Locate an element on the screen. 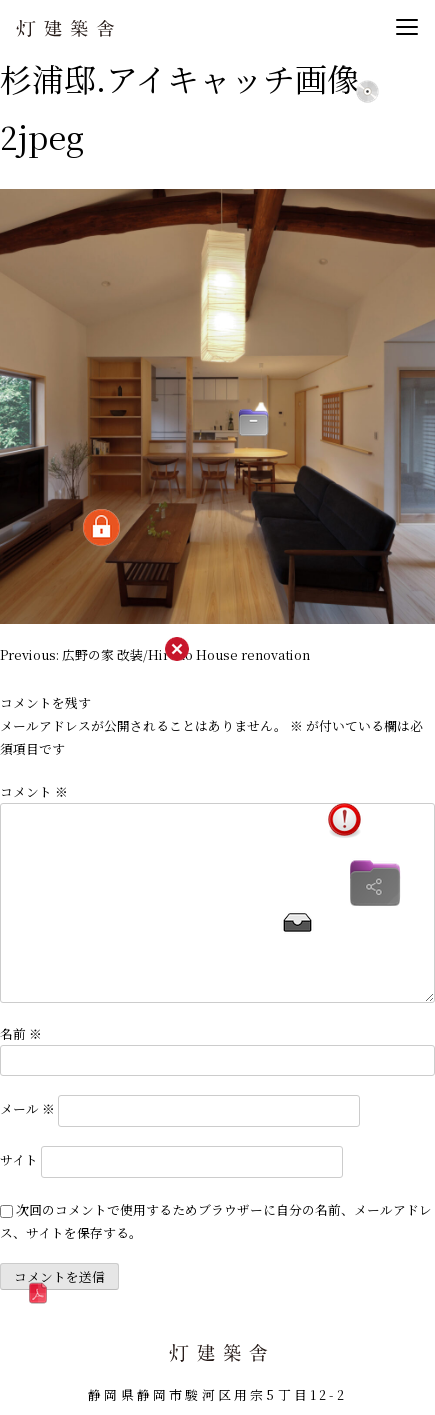 This screenshot has height=1415, width=435. open the file manager application is located at coordinates (253, 422).